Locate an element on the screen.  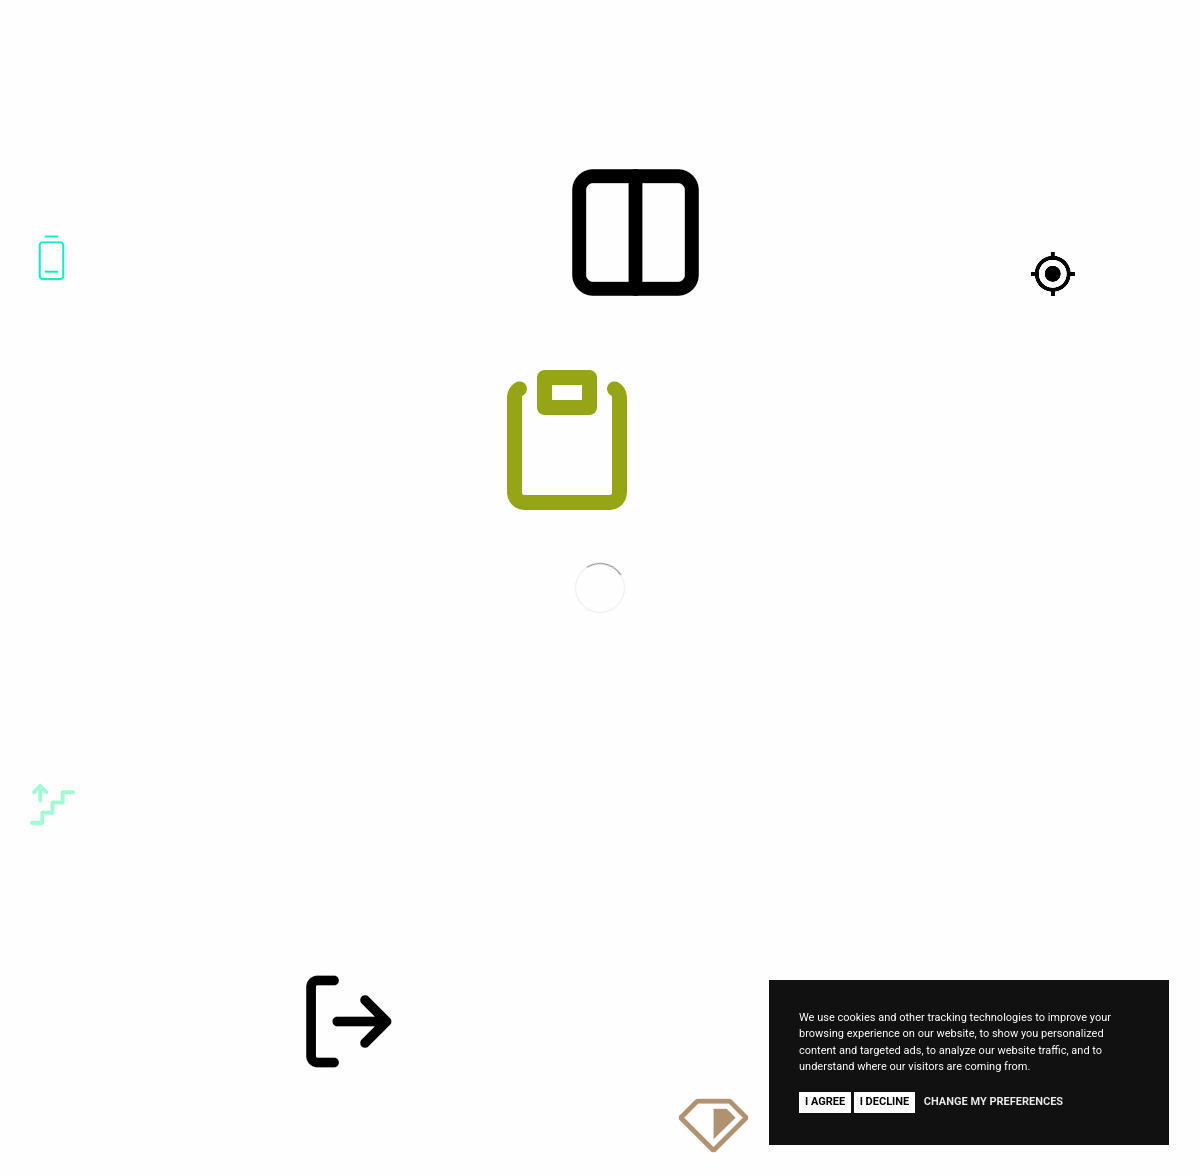
go up to the next floor is located at coordinates (52, 804).